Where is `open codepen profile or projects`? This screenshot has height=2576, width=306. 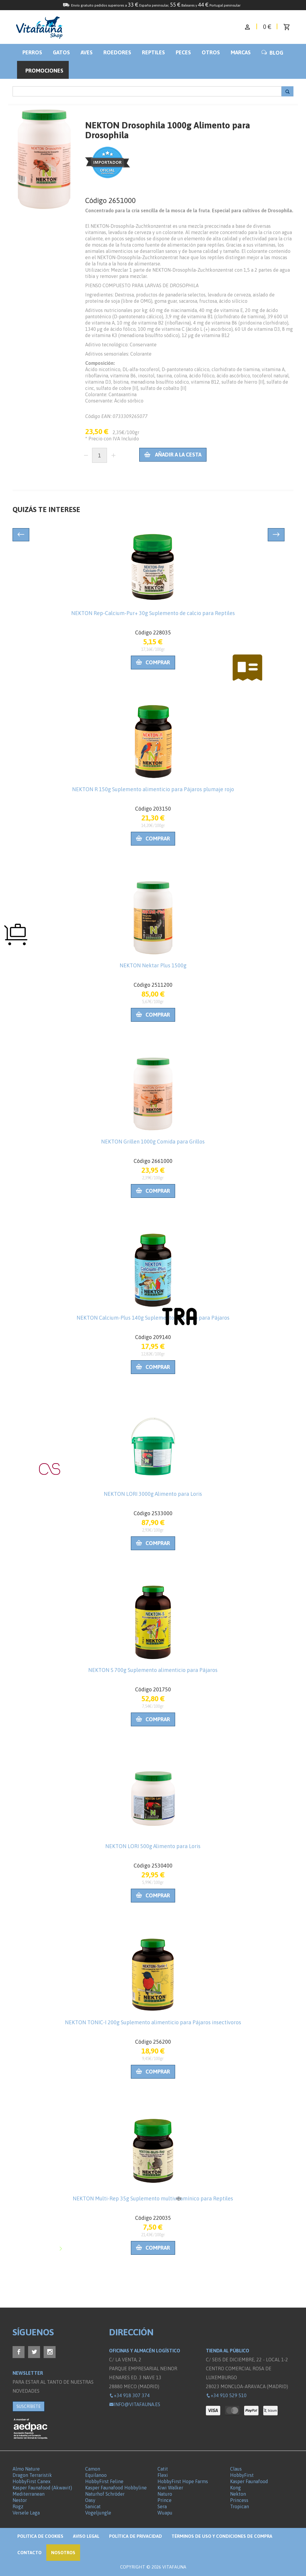
open codepen profile or projects is located at coordinates (179, 2199).